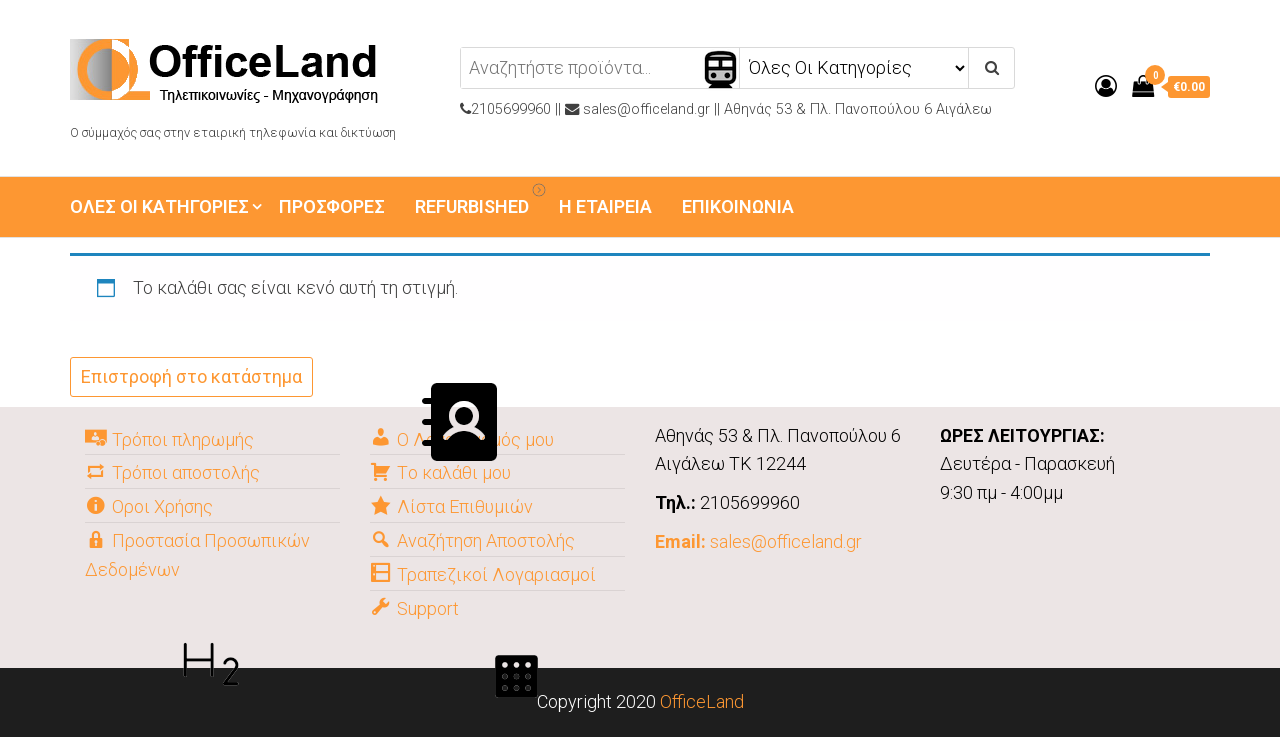  Describe the element at coordinates (539, 190) in the screenshot. I see `go to next item or page` at that location.